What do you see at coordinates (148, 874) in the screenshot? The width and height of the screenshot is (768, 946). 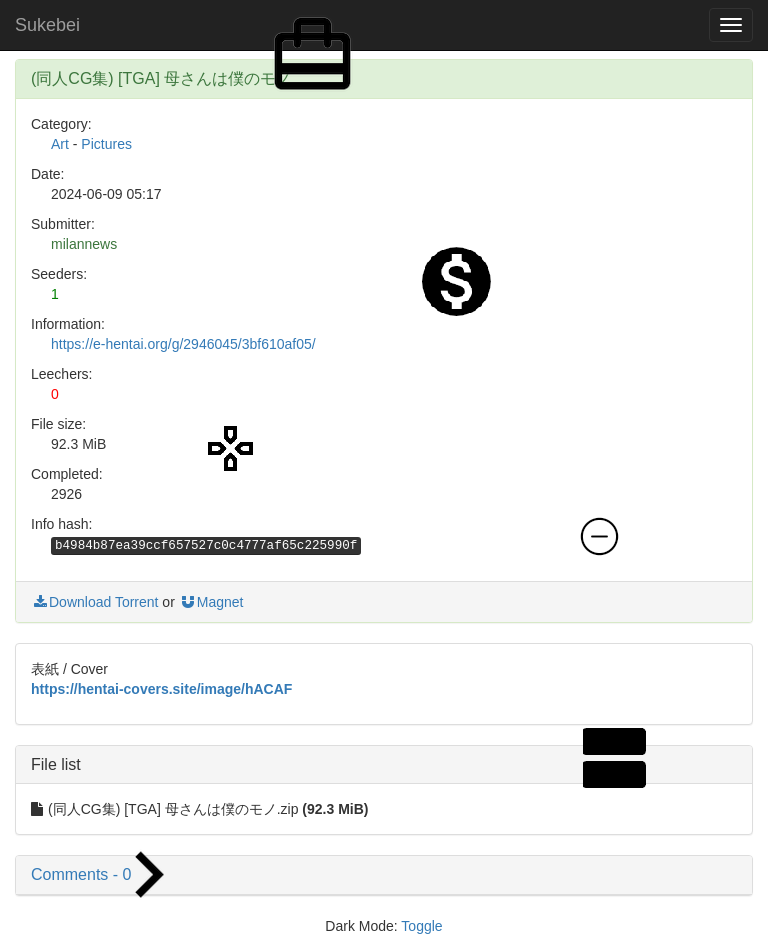 I see `navigate to the next item or page` at bounding box center [148, 874].